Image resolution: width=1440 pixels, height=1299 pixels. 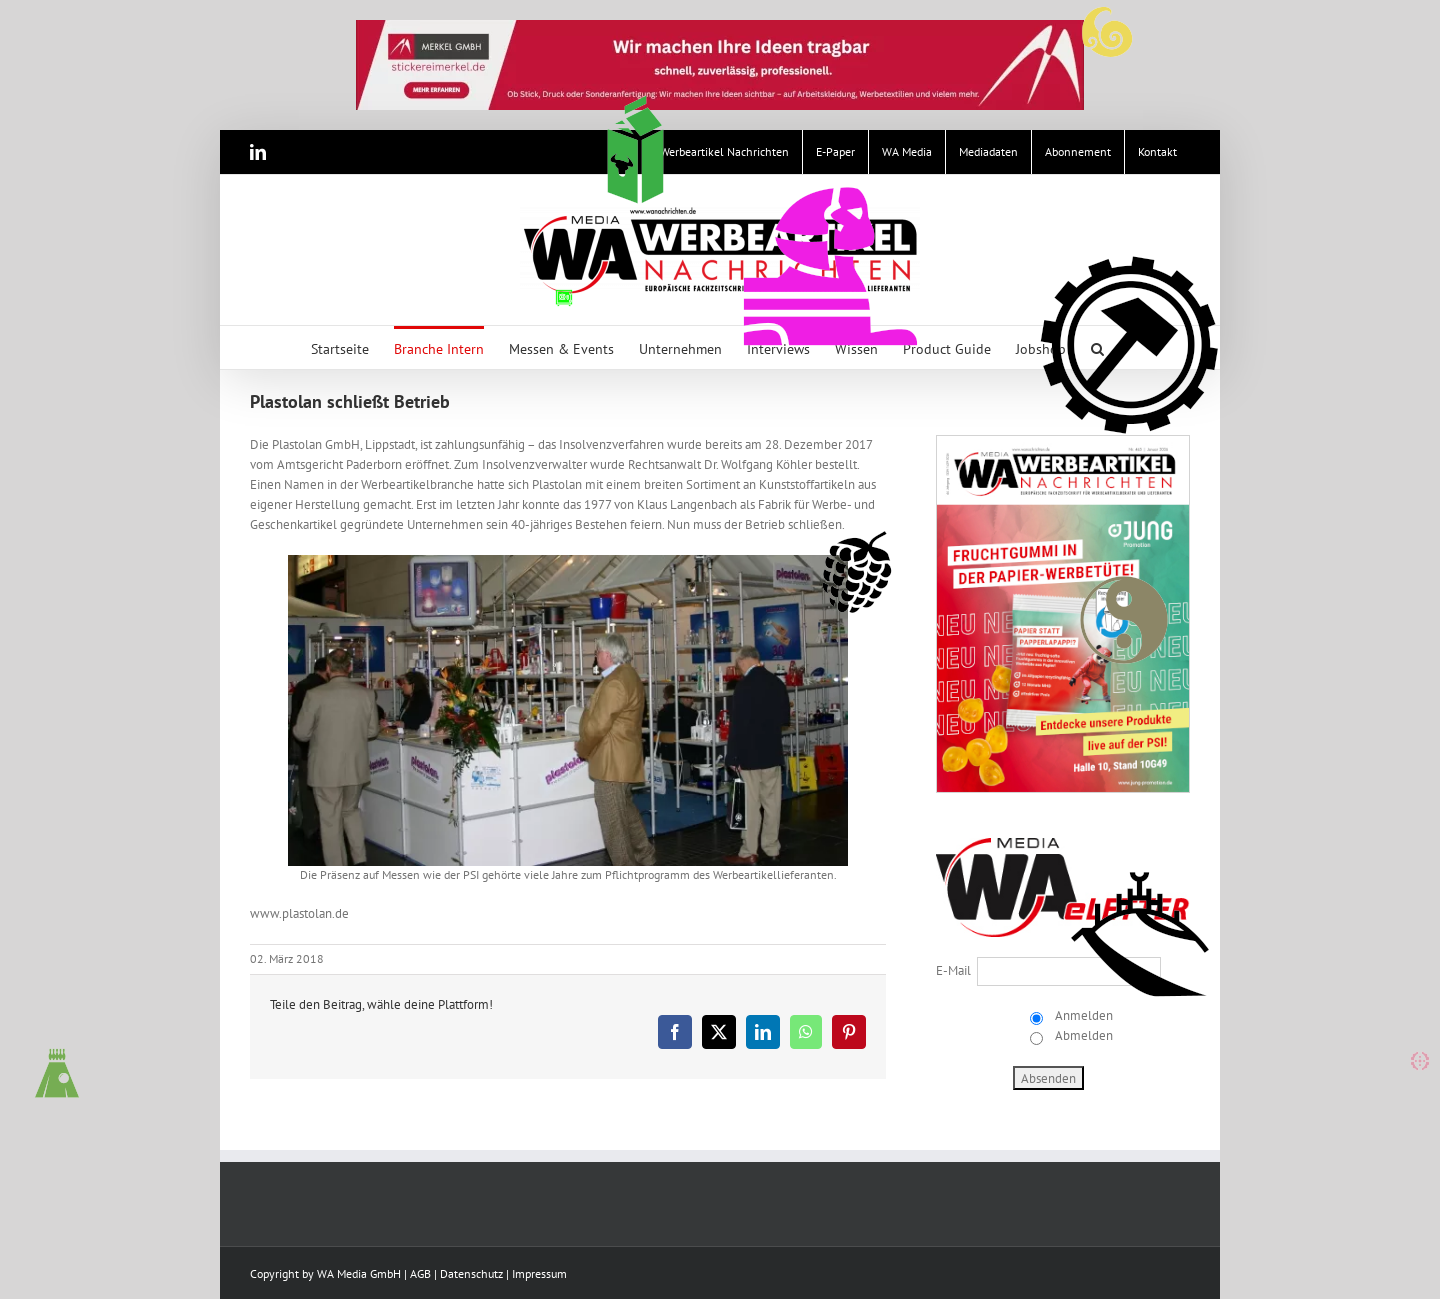 What do you see at coordinates (1107, 32) in the screenshot?
I see `indicates weather conditions in a game interface` at bounding box center [1107, 32].